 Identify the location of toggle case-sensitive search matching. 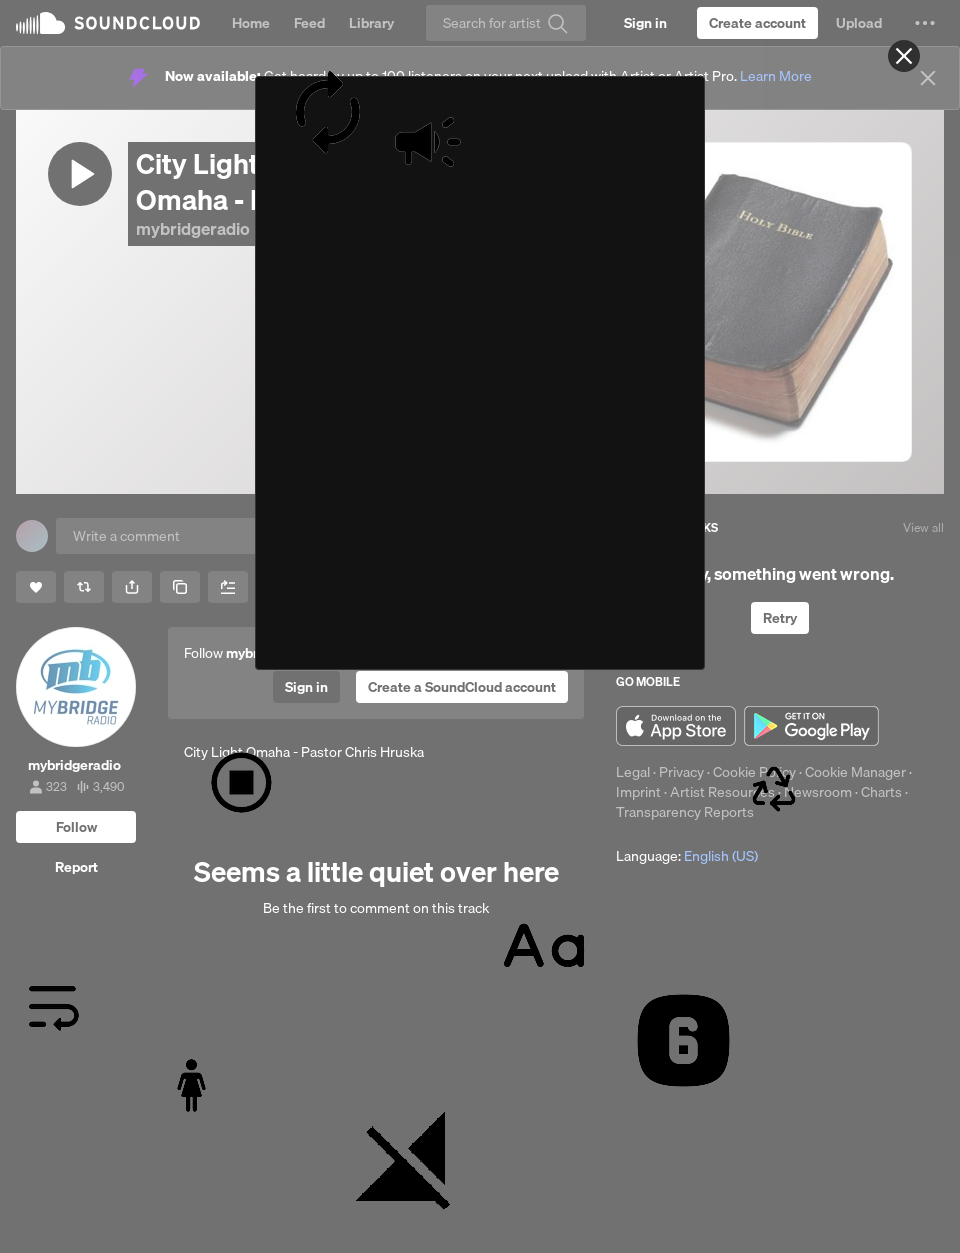
(544, 949).